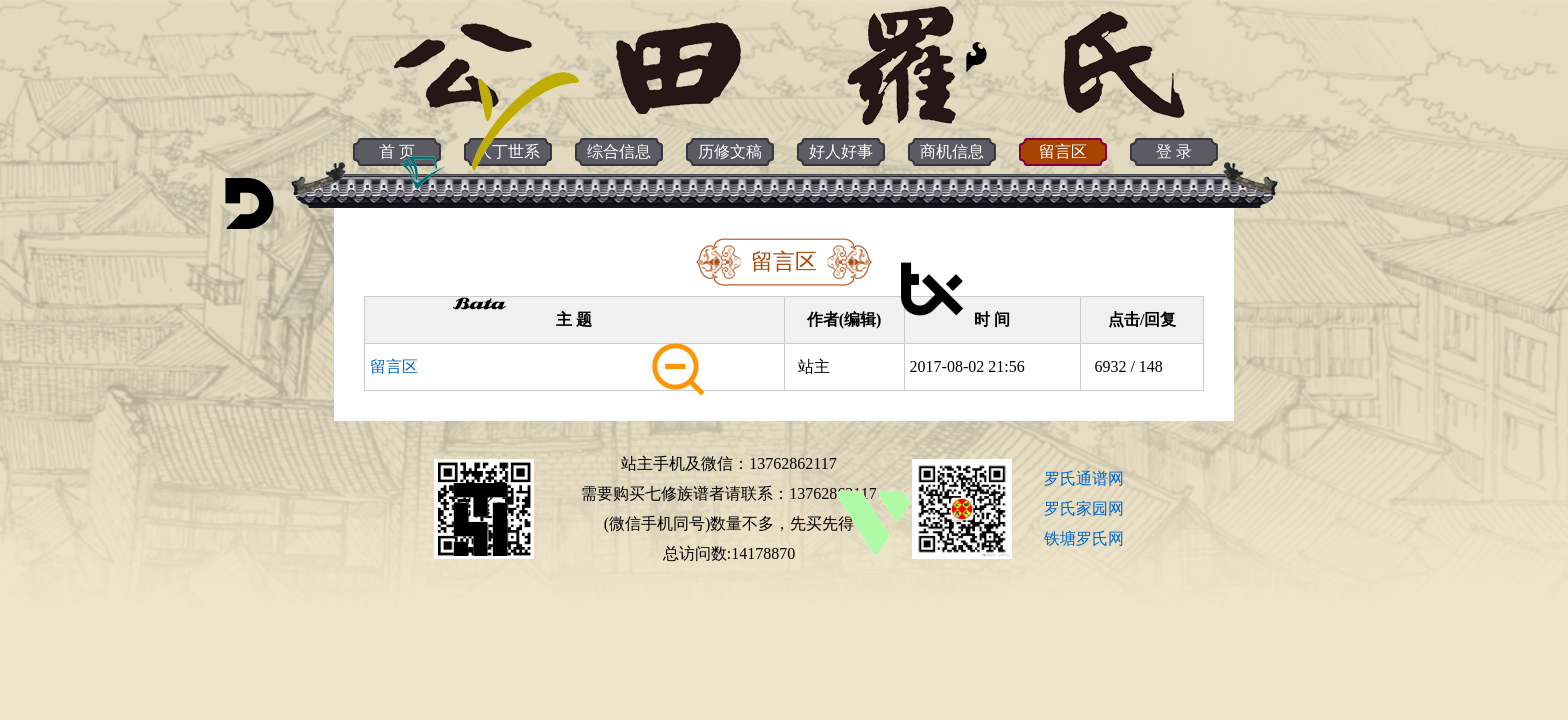 The image size is (1568, 720). What do you see at coordinates (479, 303) in the screenshot?
I see `visit the Bata footwear website` at bounding box center [479, 303].